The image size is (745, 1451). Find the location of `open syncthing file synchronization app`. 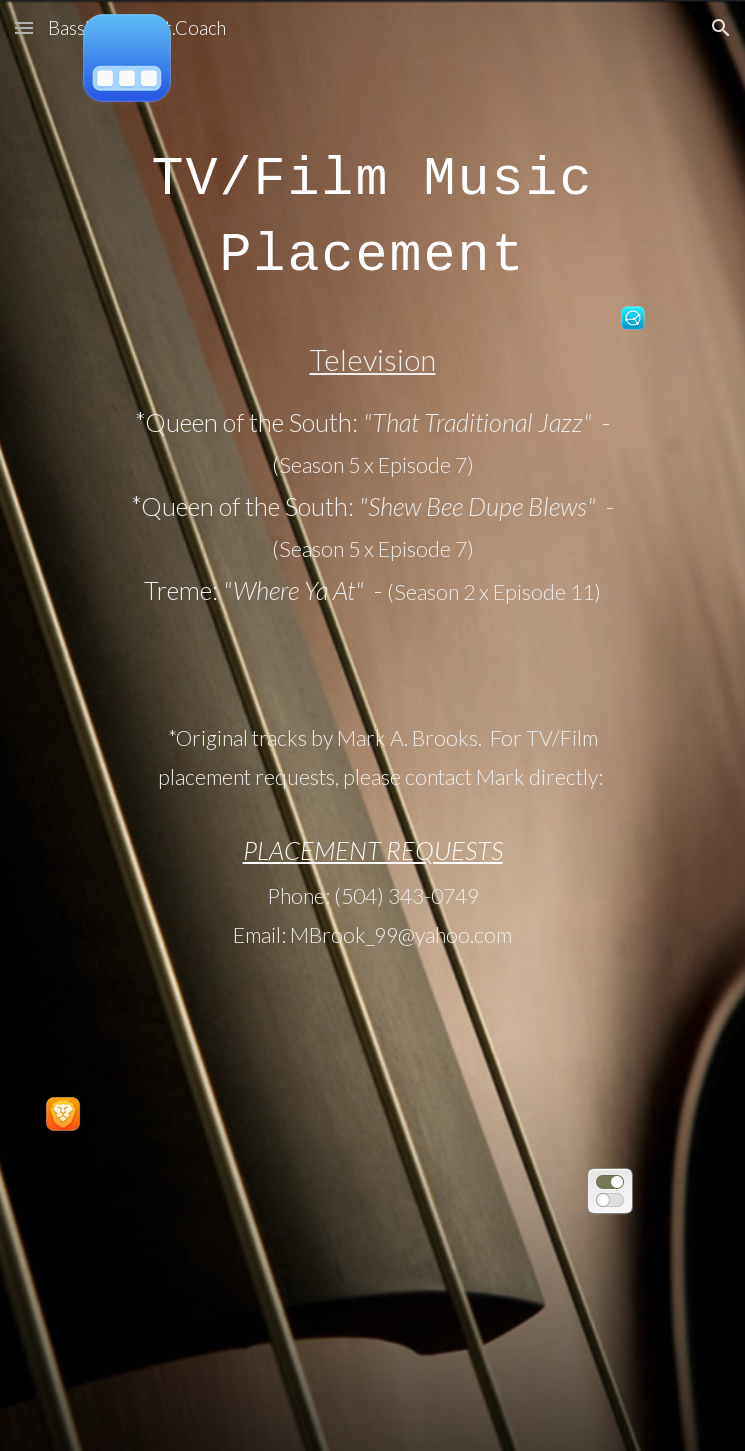

open syncthing file synchronization app is located at coordinates (633, 318).